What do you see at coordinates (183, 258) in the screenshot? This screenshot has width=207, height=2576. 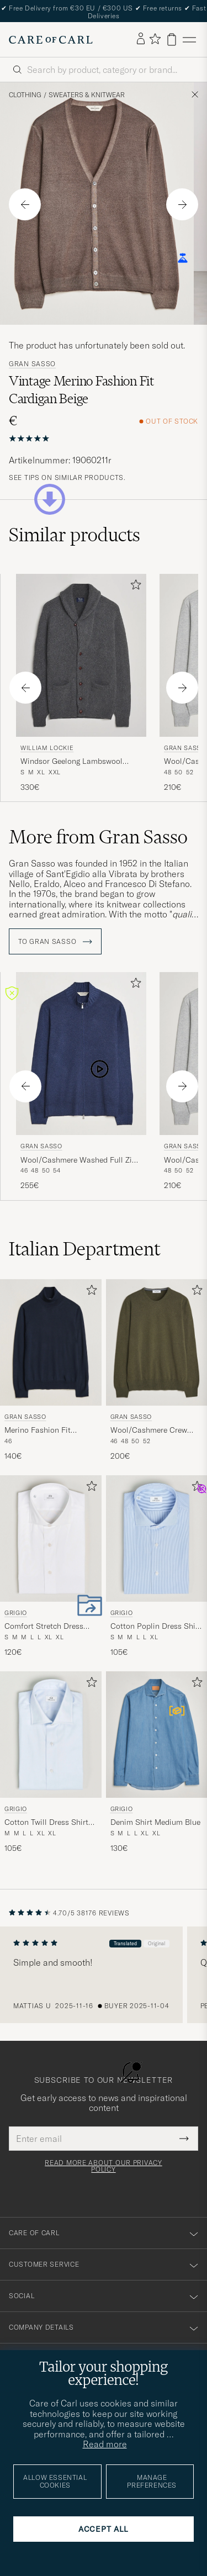 I see `indicates volcanic or geothermal activity` at bounding box center [183, 258].